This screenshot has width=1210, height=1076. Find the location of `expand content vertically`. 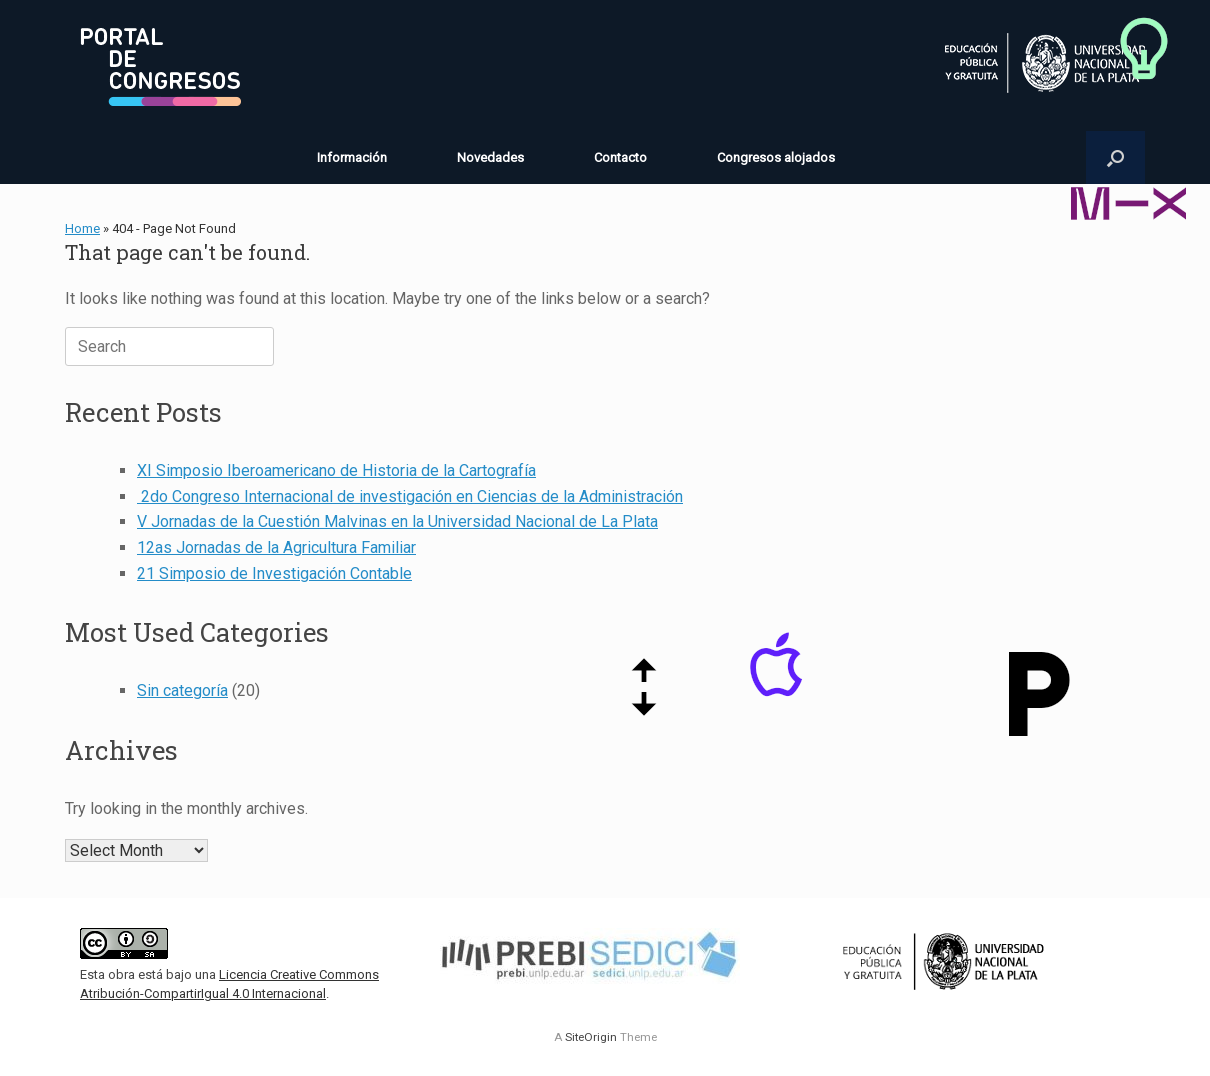

expand content vertically is located at coordinates (644, 687).